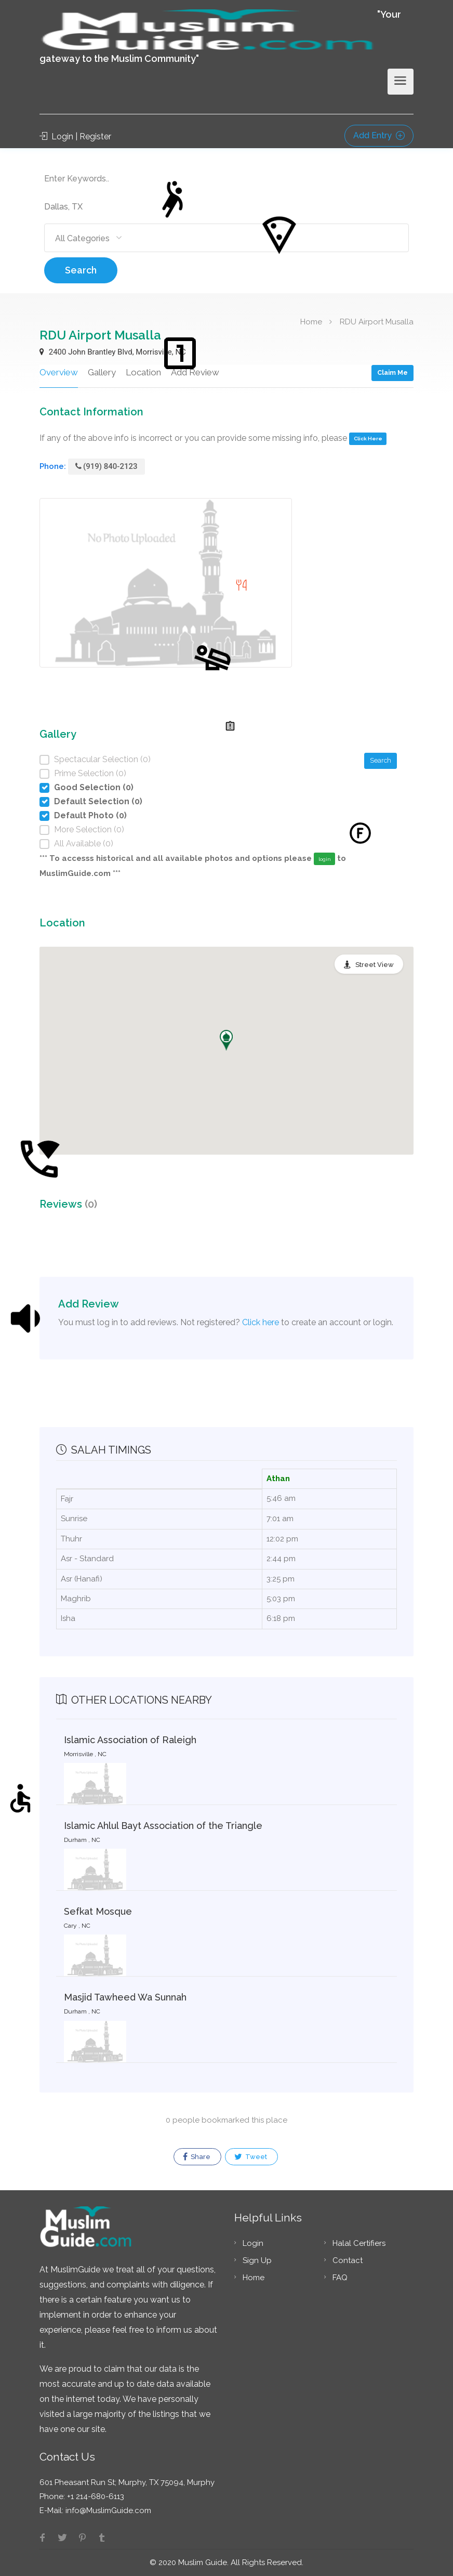 This screenshot has height=2576, width=453. I want to click on select angled flat bed seat option, so click(212, 658).